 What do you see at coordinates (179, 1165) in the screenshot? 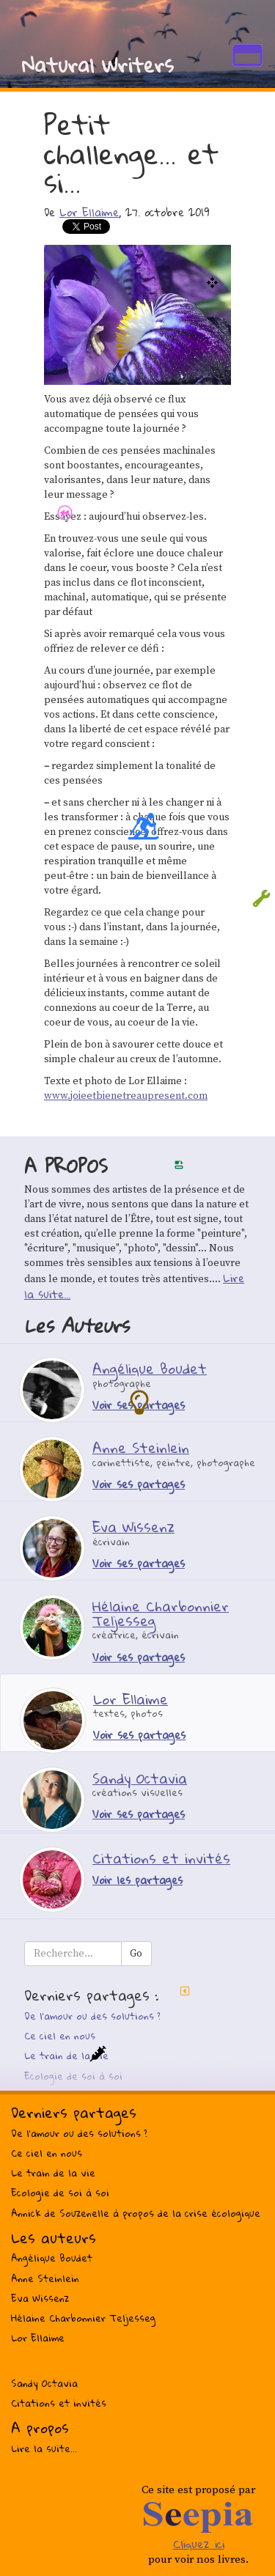
I see `view predecessor tasks in a workflow` at bounding box center [179, 1165].